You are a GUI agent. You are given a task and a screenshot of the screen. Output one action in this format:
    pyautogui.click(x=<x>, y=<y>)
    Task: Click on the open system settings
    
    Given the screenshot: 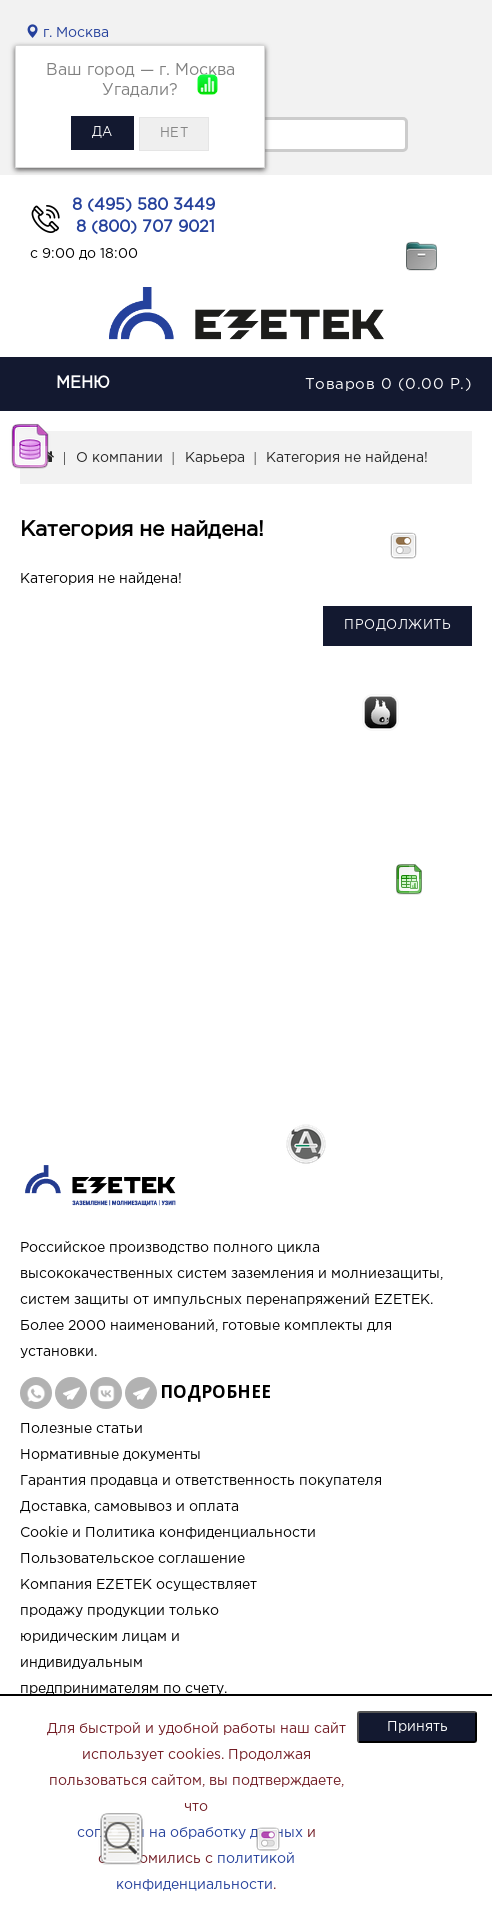 What is the action you would take?
    pyautogui.click(x=268, y=1839)
    